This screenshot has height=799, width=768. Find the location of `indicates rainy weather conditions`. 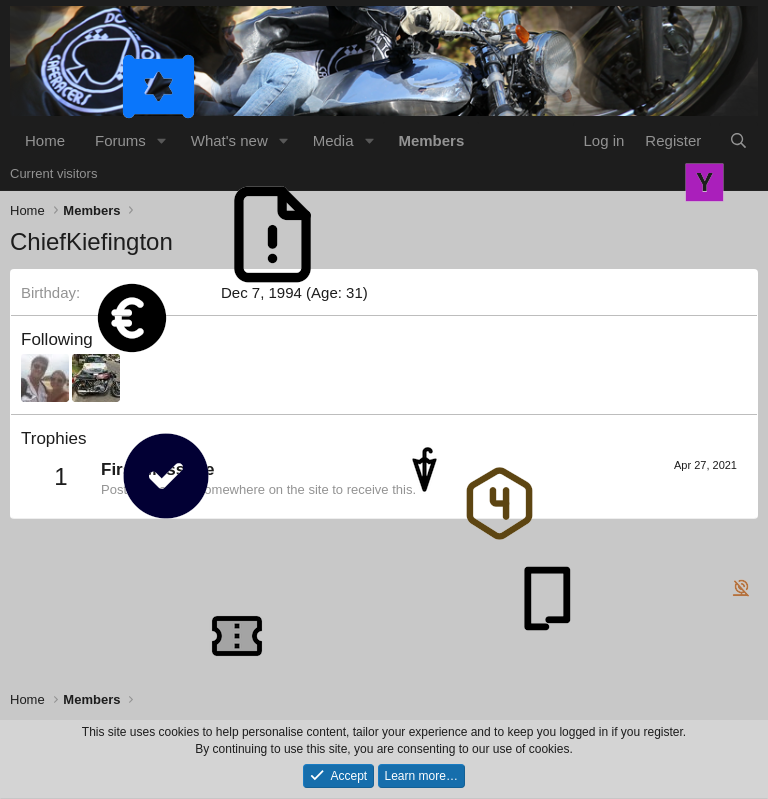

indicates rainy weather conditions is located at coordinates (424, 470).